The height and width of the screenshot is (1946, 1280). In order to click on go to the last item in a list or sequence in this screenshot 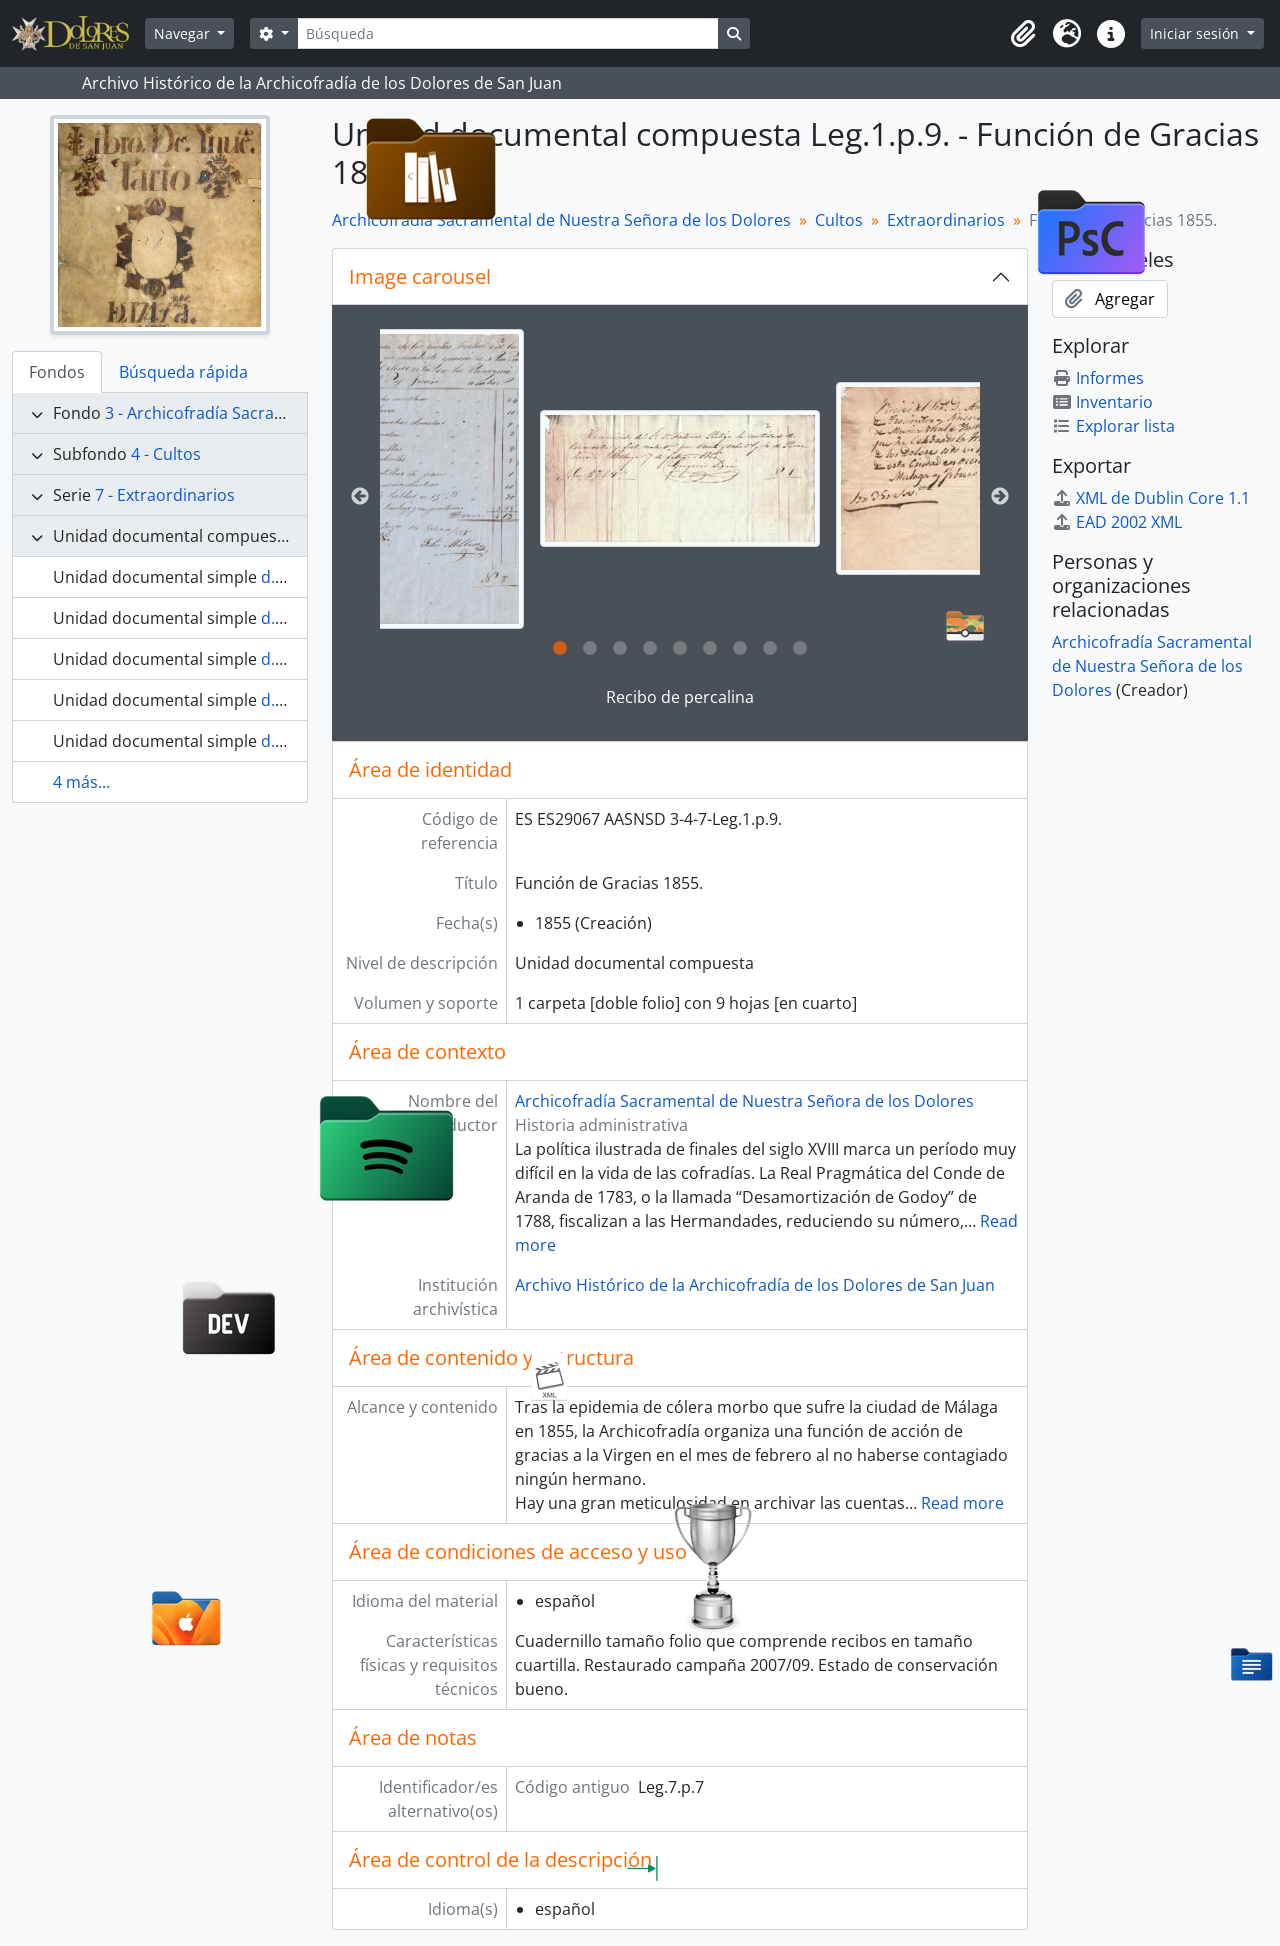, I will do `click(642, 1868)`.